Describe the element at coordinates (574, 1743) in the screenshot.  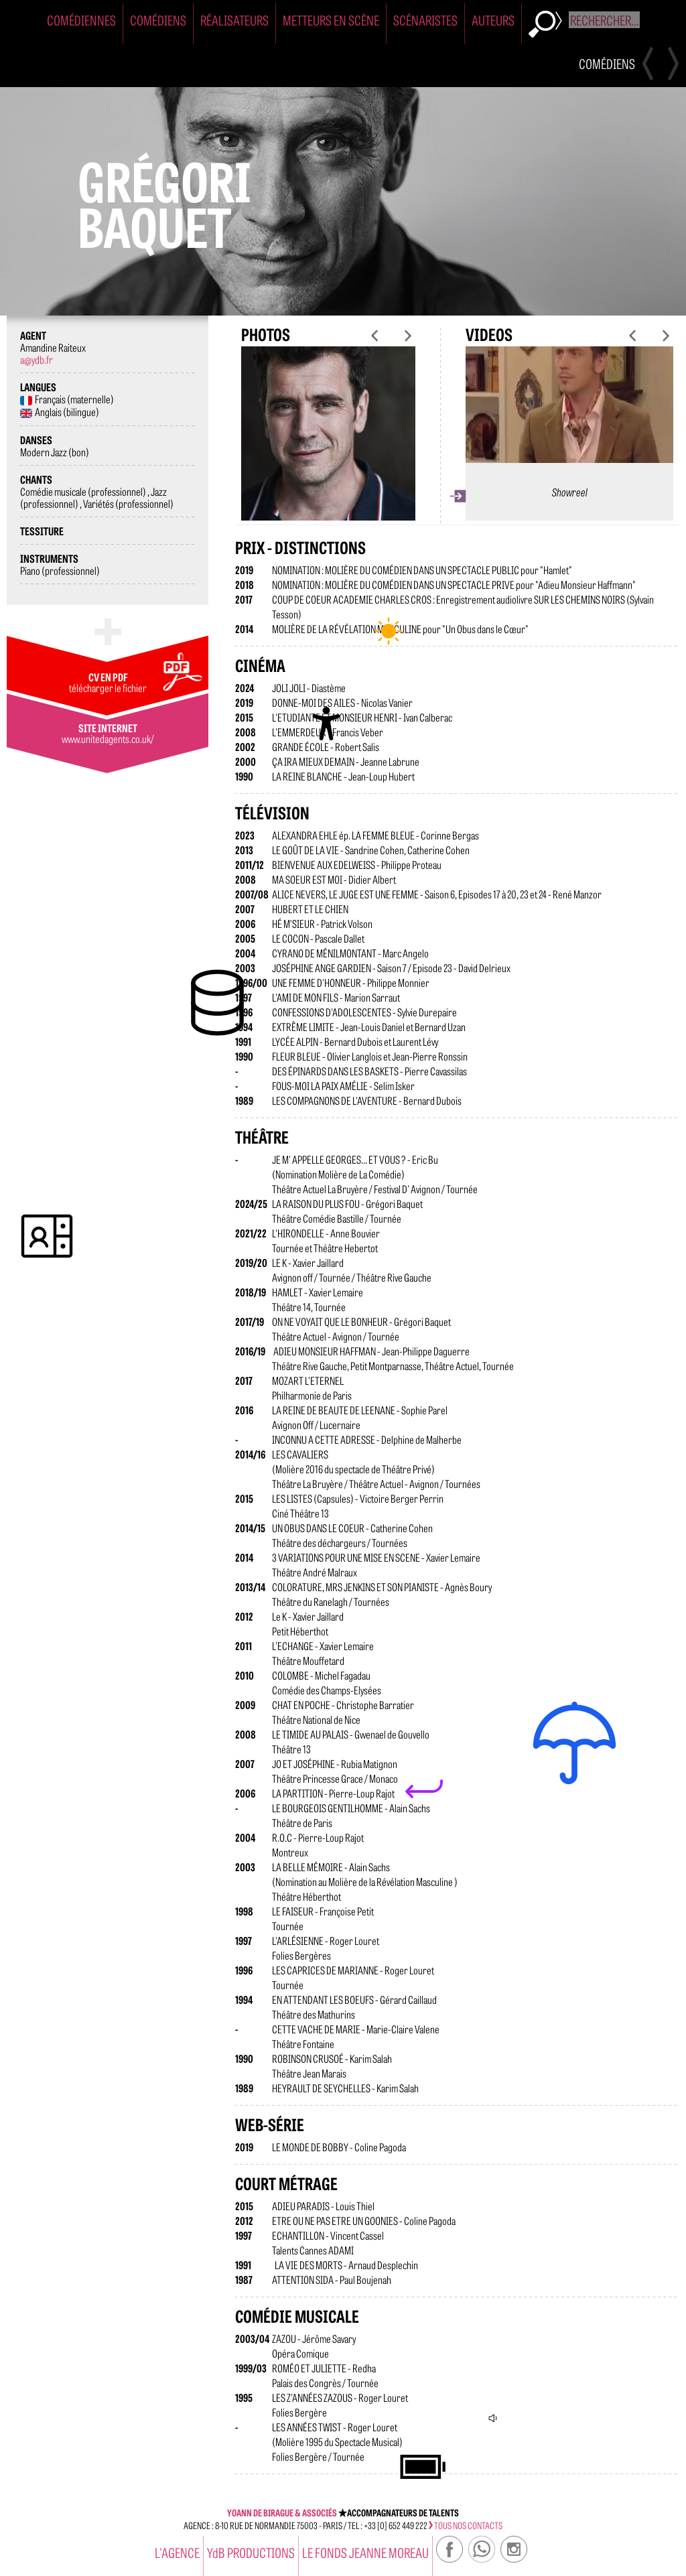
I see `view weather protection or rain forecast` at that location.